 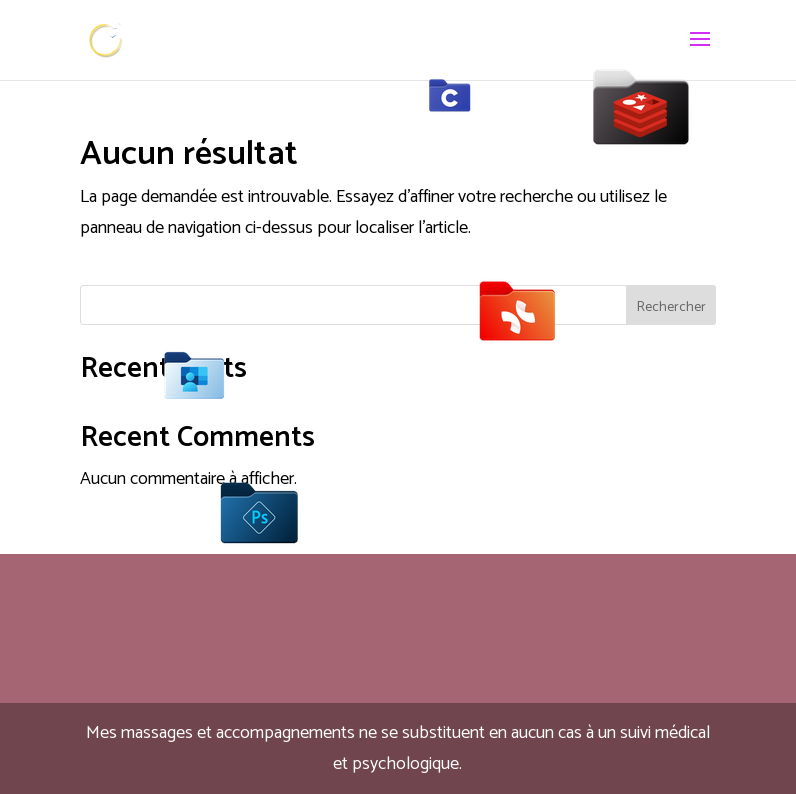 What do you see at coordinates (194, 377) in the screenshot?
I see `folder containing microsoft intune company portal resources` at bounding box center [194, 377].